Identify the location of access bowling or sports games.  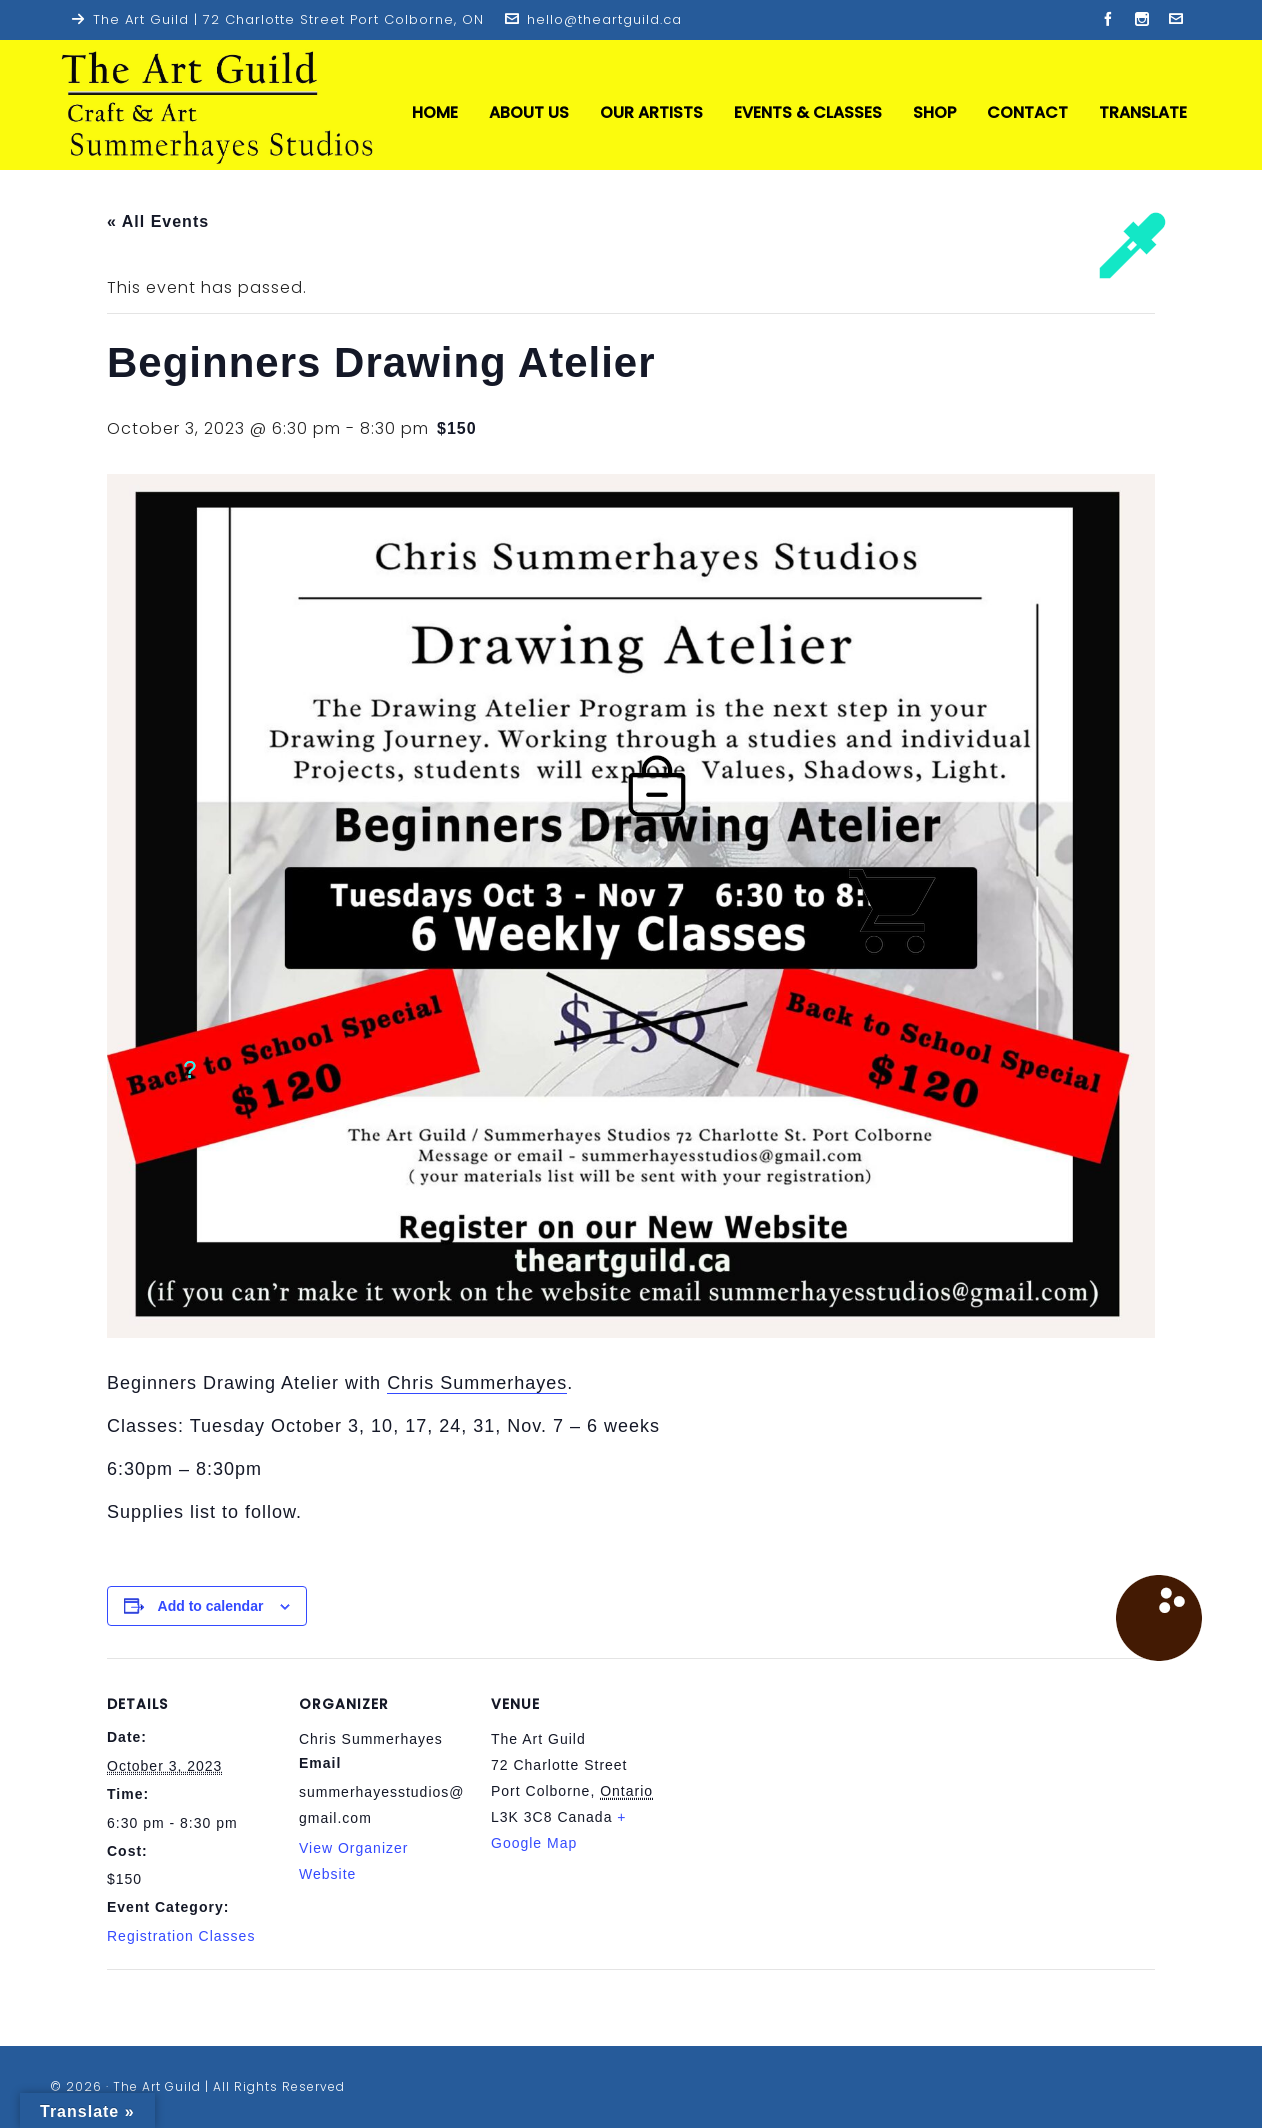
(1159, 1618).